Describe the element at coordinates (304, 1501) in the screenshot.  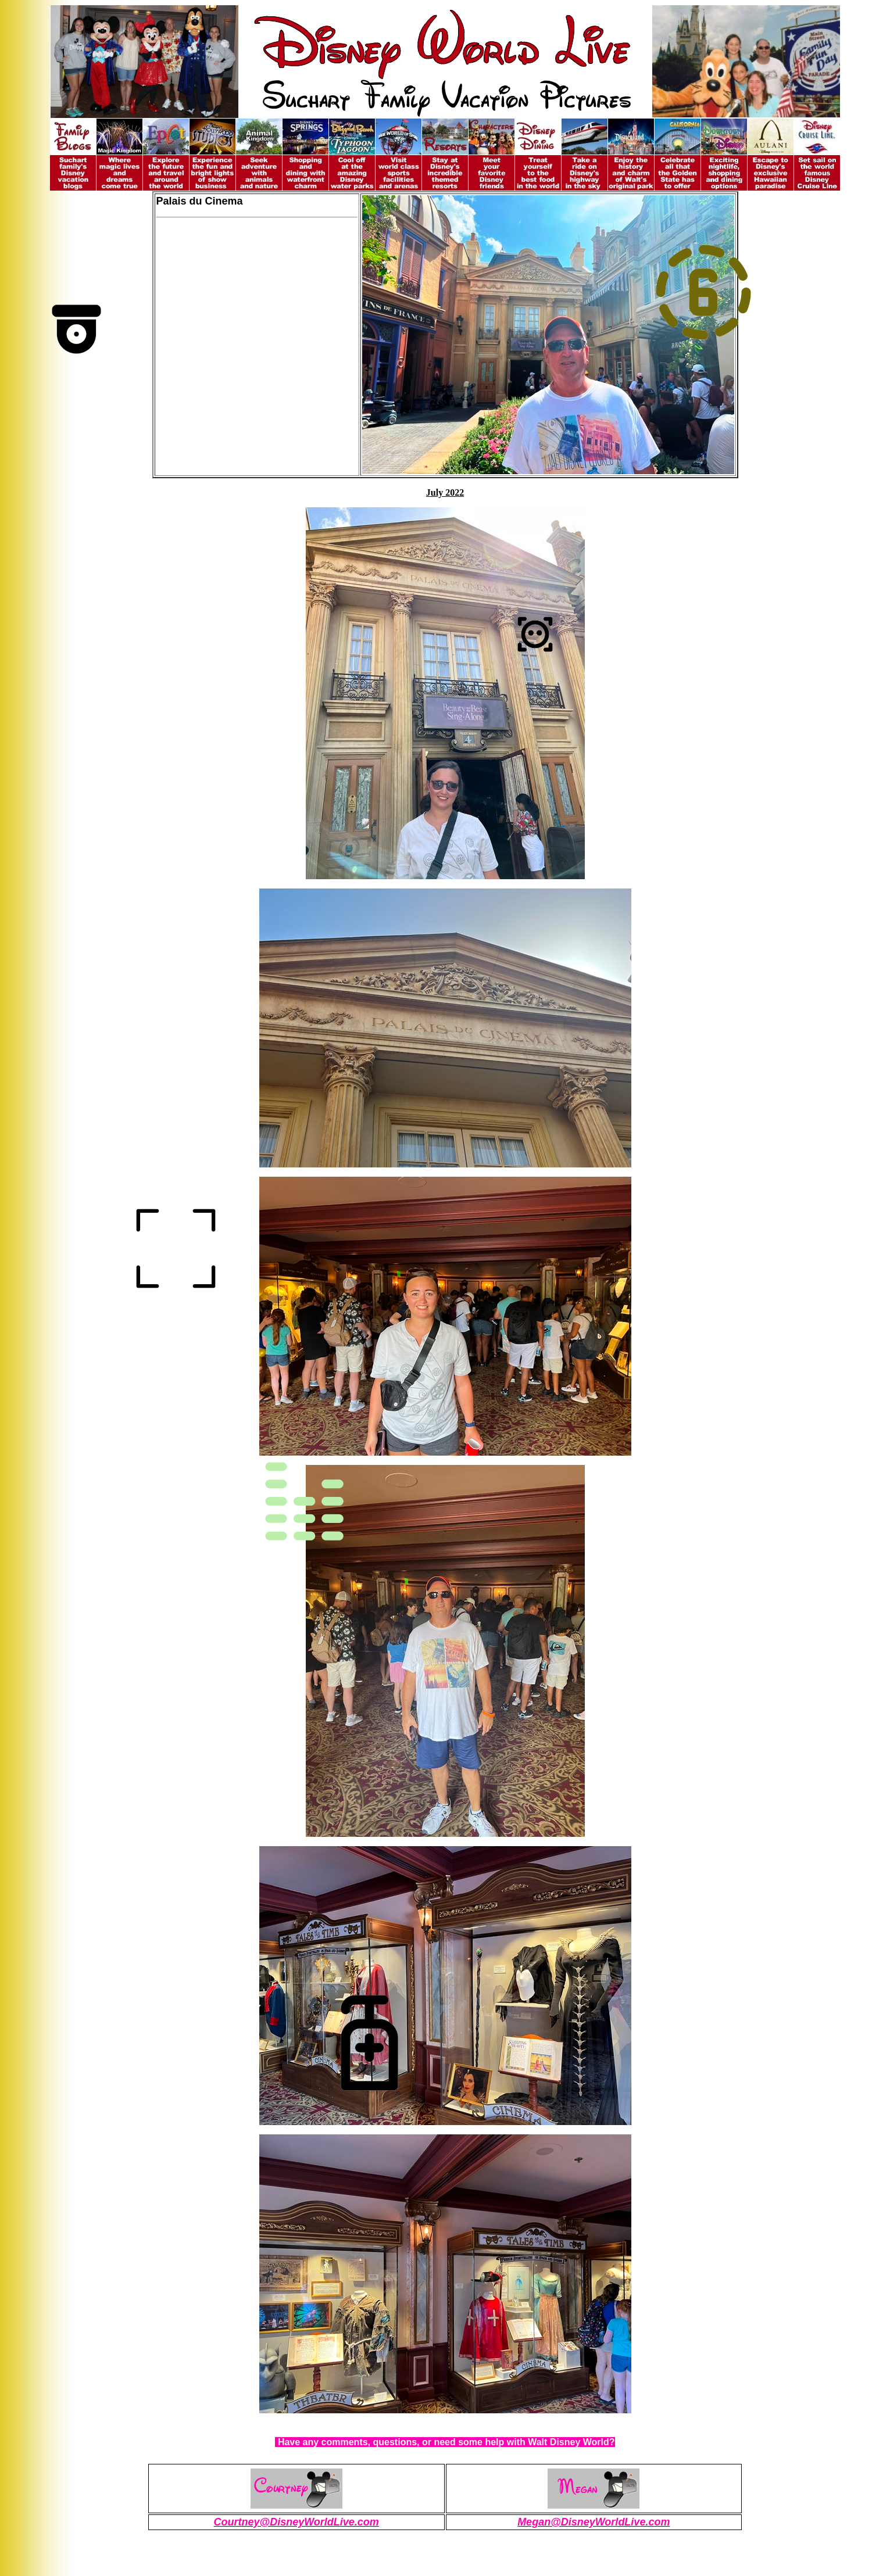
I see `view column chart or bar graph data` at that location.